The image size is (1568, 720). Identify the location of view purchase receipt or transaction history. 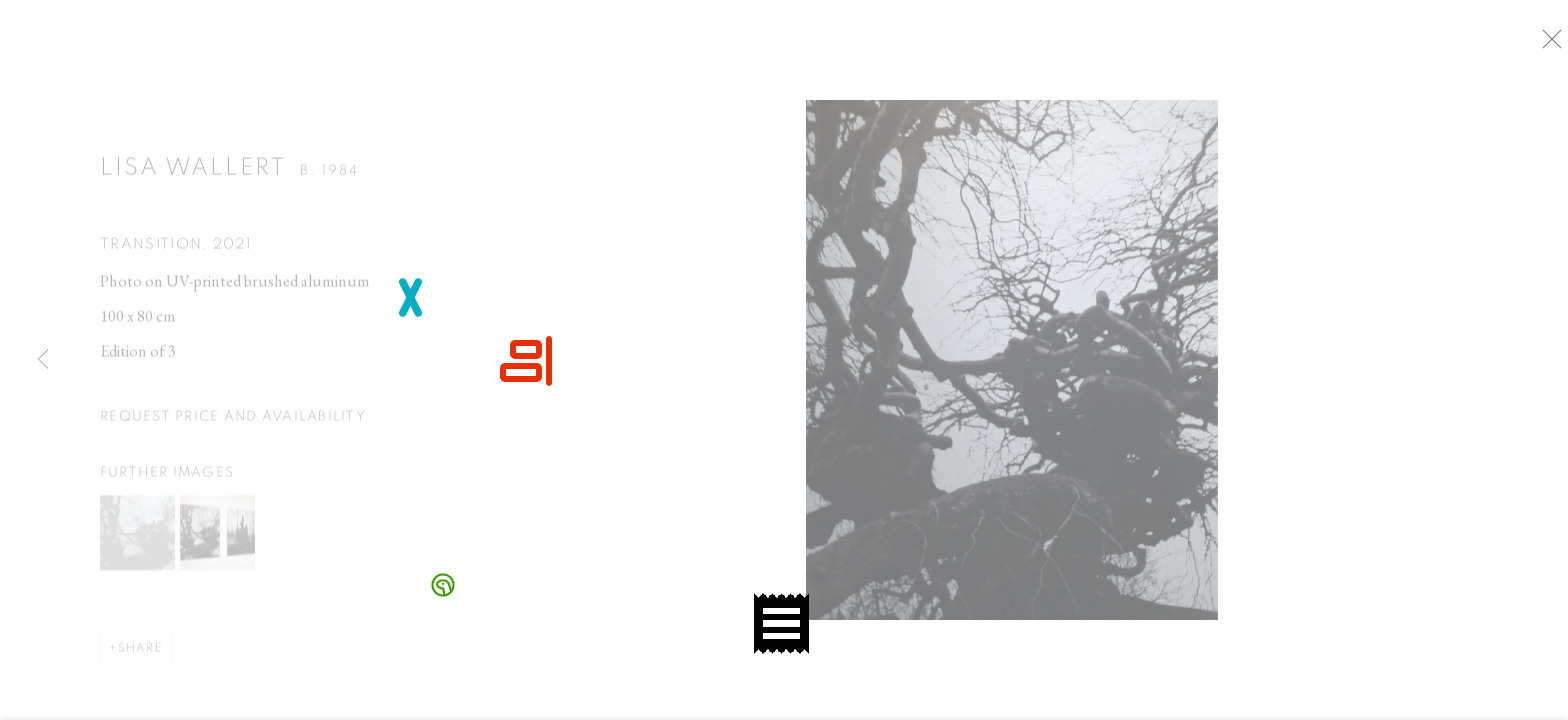
(781, 623).